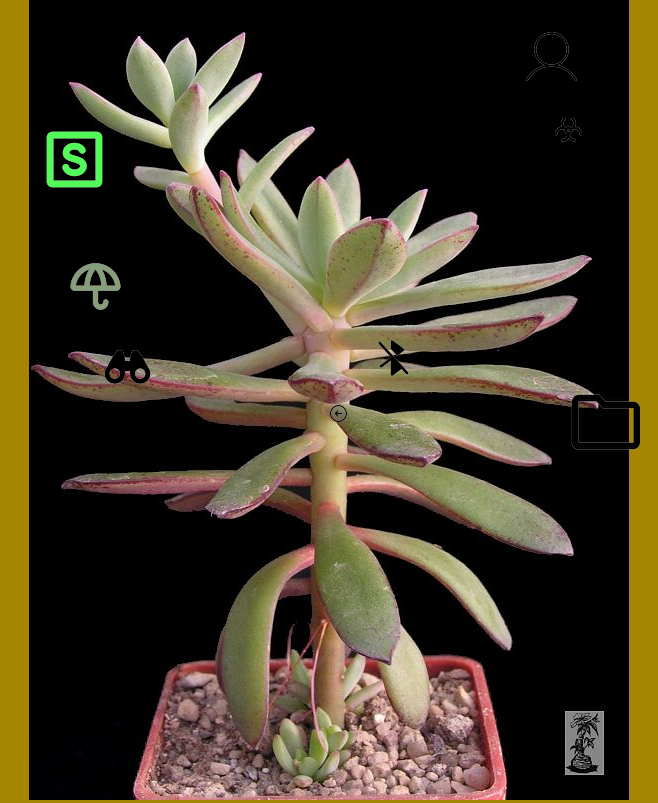 This screenshot has height=803, width=658. What do you see at coordinates (74, 159) in the screenshot?
I see `access Stripe payment settings` at bounding box center [74, 159].